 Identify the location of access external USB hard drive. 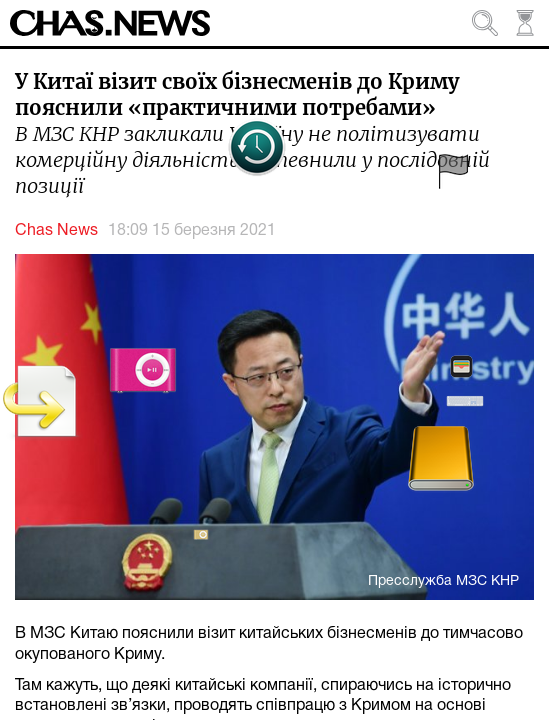
(441, 458).